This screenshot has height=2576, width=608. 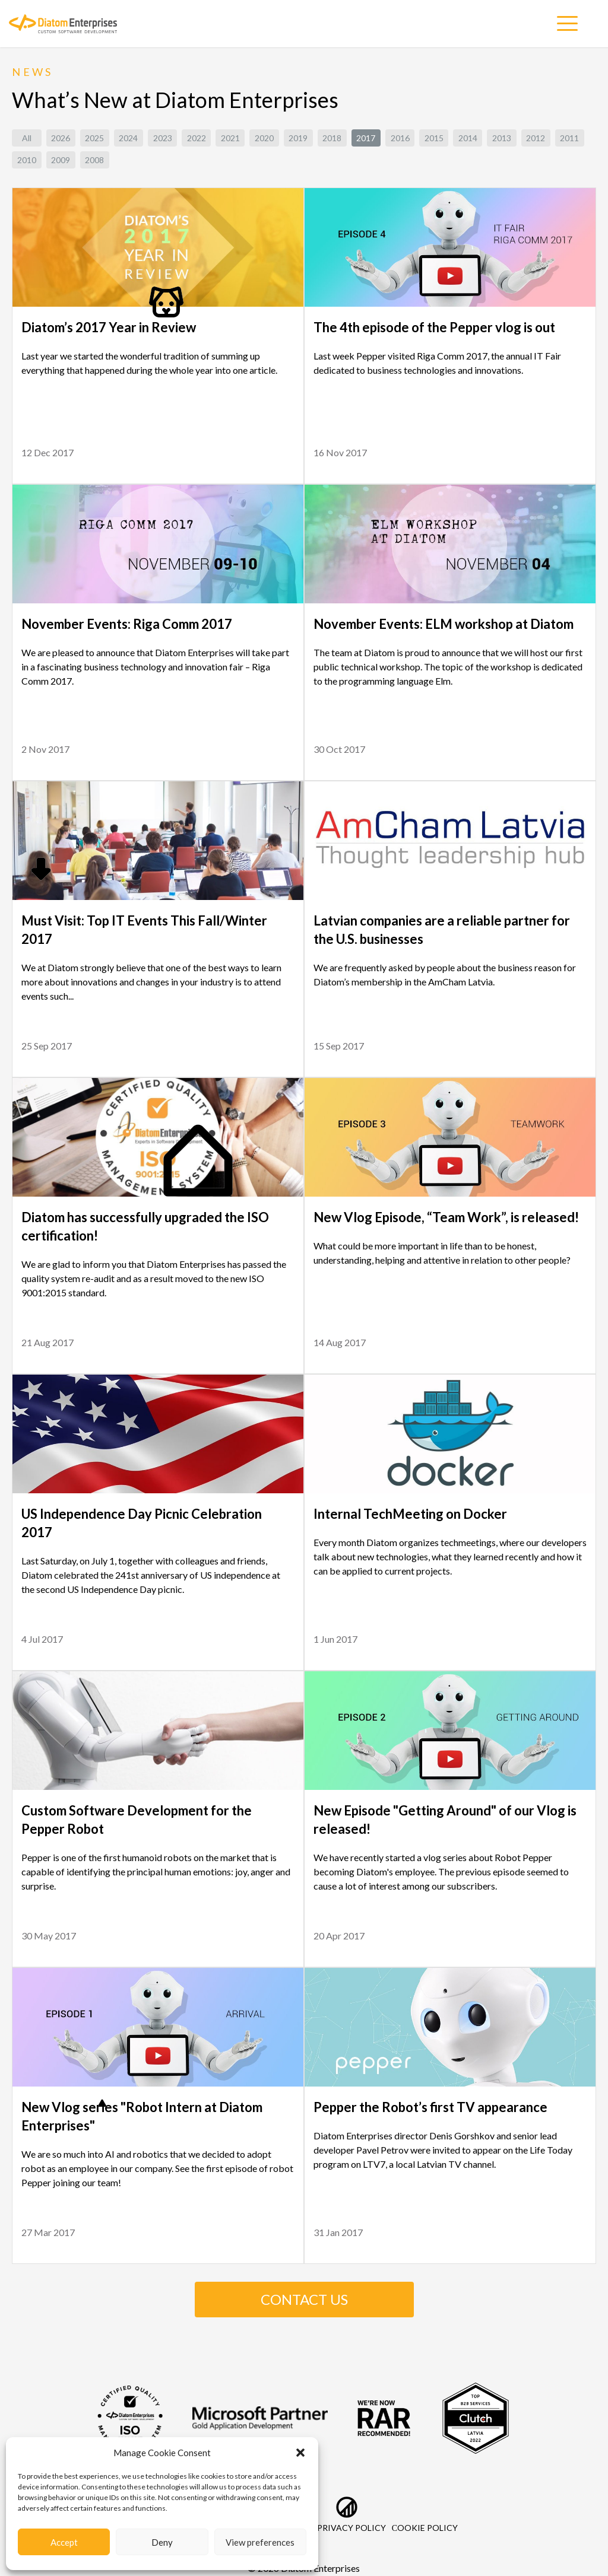 What do you see at coordinates (41, 869) in the screenshot?
I see `download a file or content` at bounding box center [41, 869].